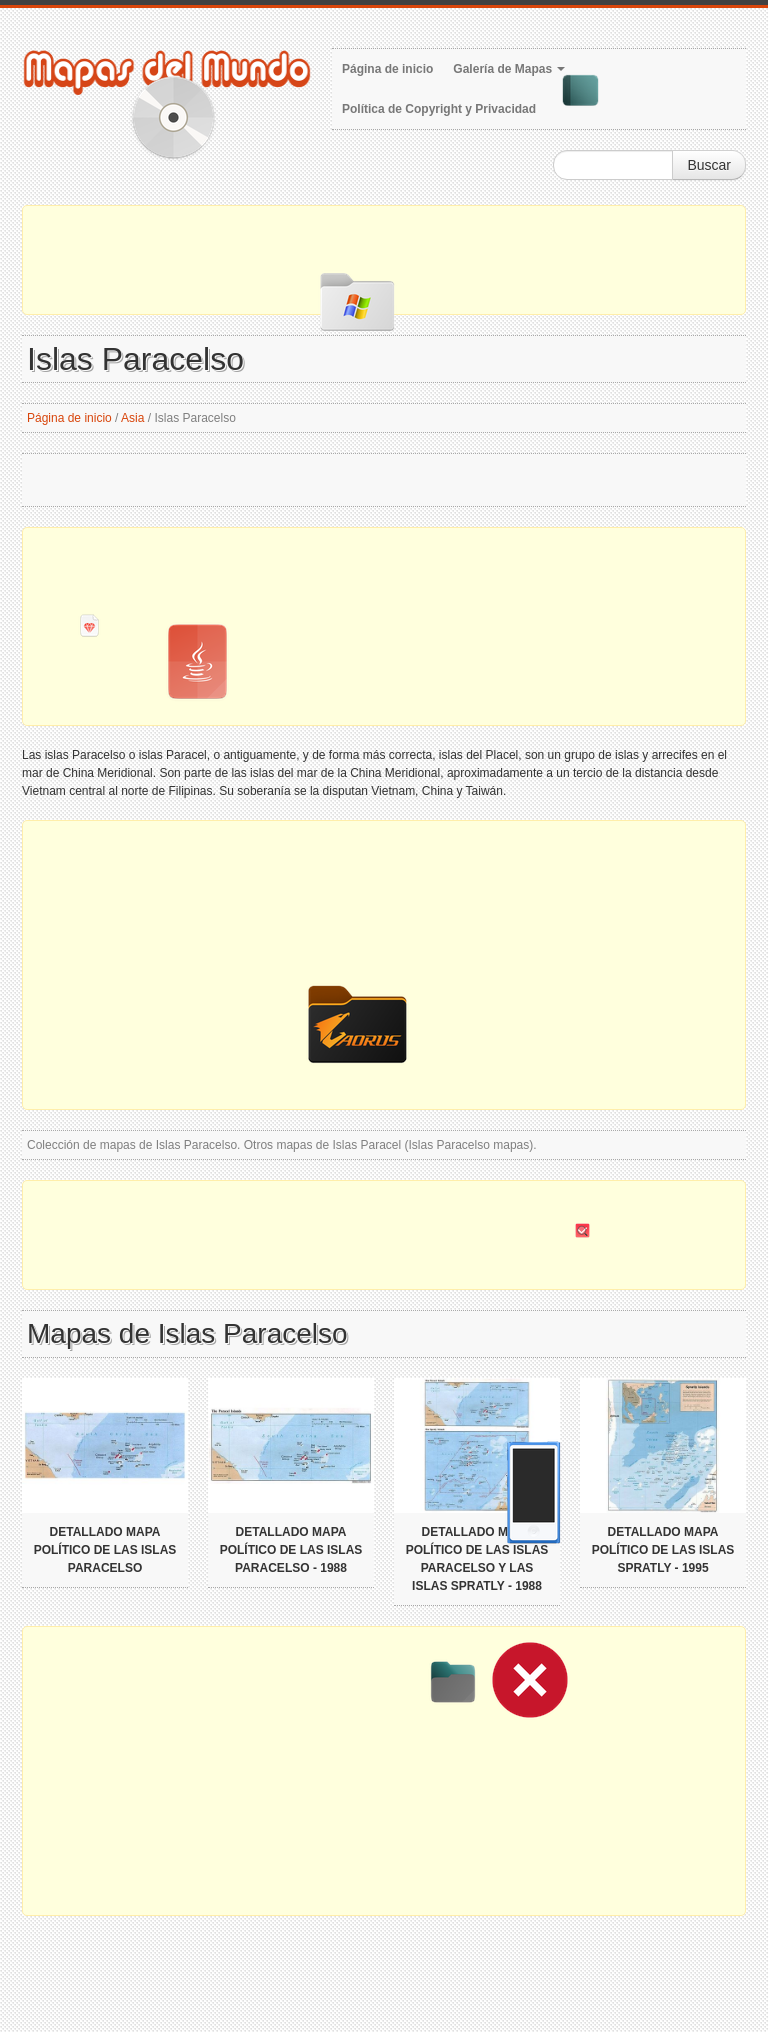 The height and width of the screenshot is (2032, 768). I want to click on access the desktop folder, so click(580, 89).